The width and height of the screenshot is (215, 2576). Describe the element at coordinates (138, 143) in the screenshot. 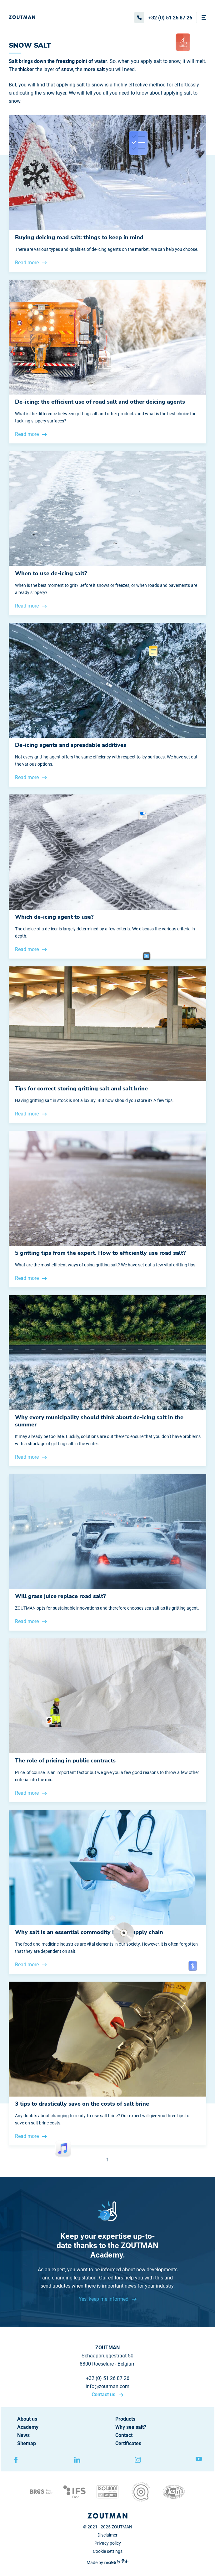

I see `open work tasks or to-do list app` at that location.